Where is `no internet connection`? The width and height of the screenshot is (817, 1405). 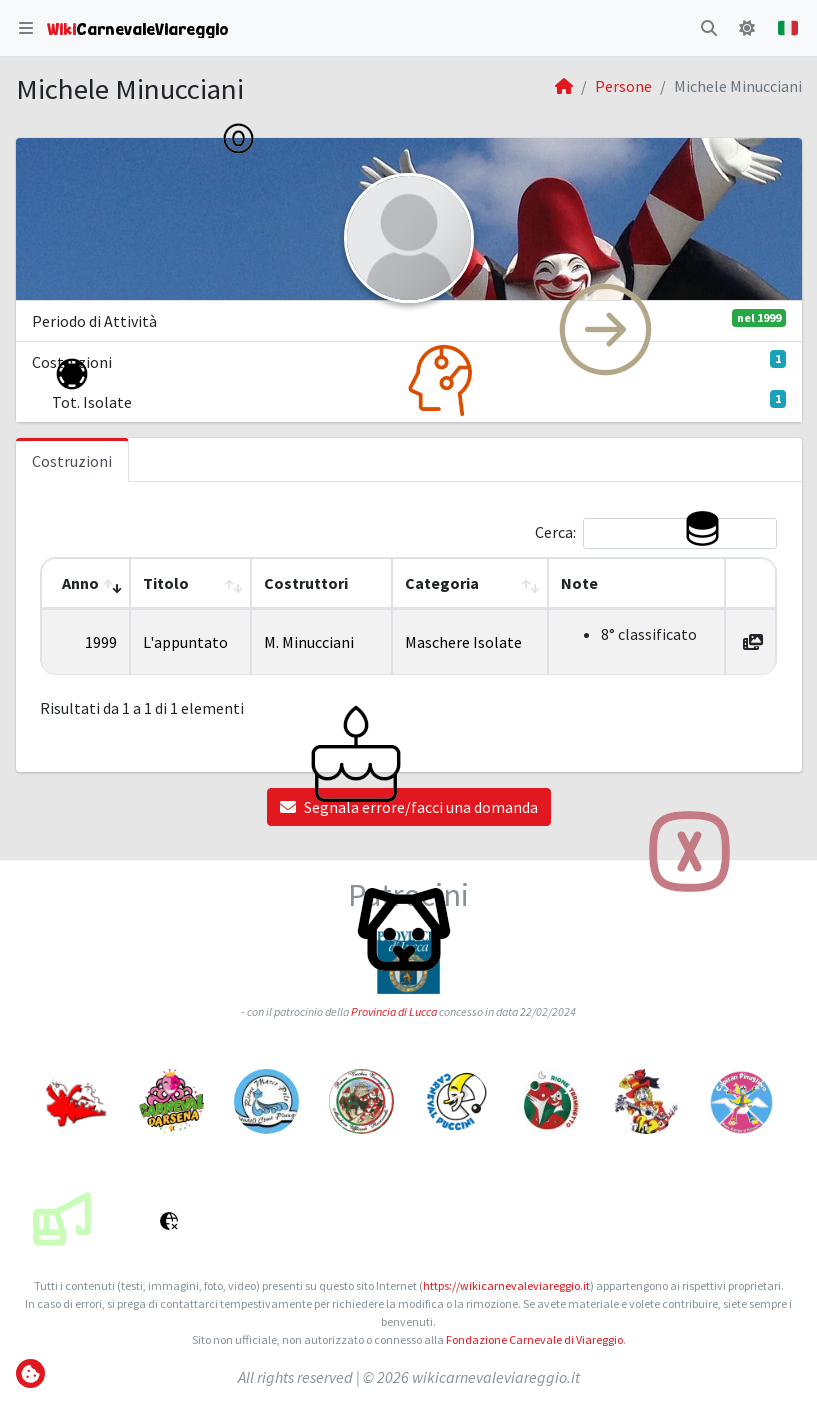 no internet connection is located at coordinates (169, 1221).